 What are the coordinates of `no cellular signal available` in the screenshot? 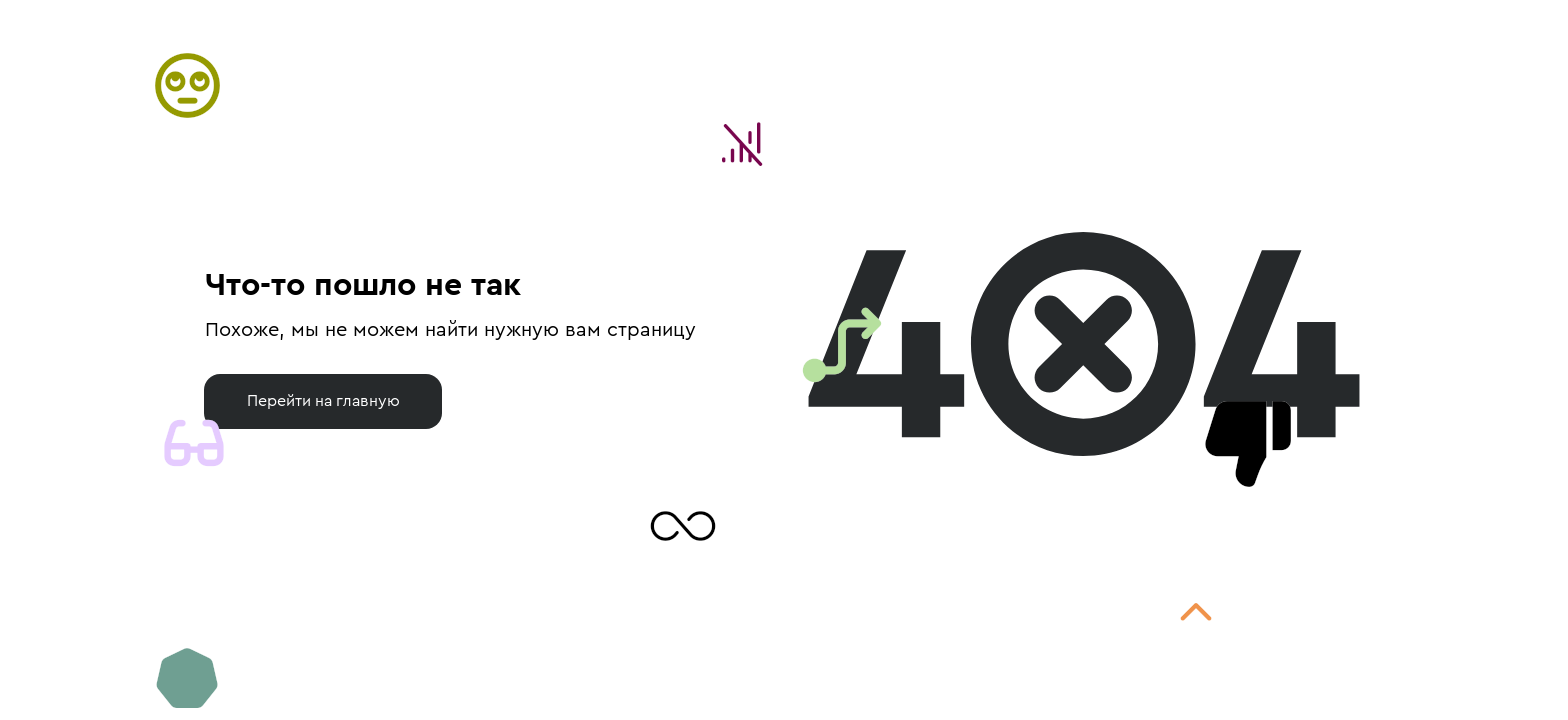 It's located at (743, 145).